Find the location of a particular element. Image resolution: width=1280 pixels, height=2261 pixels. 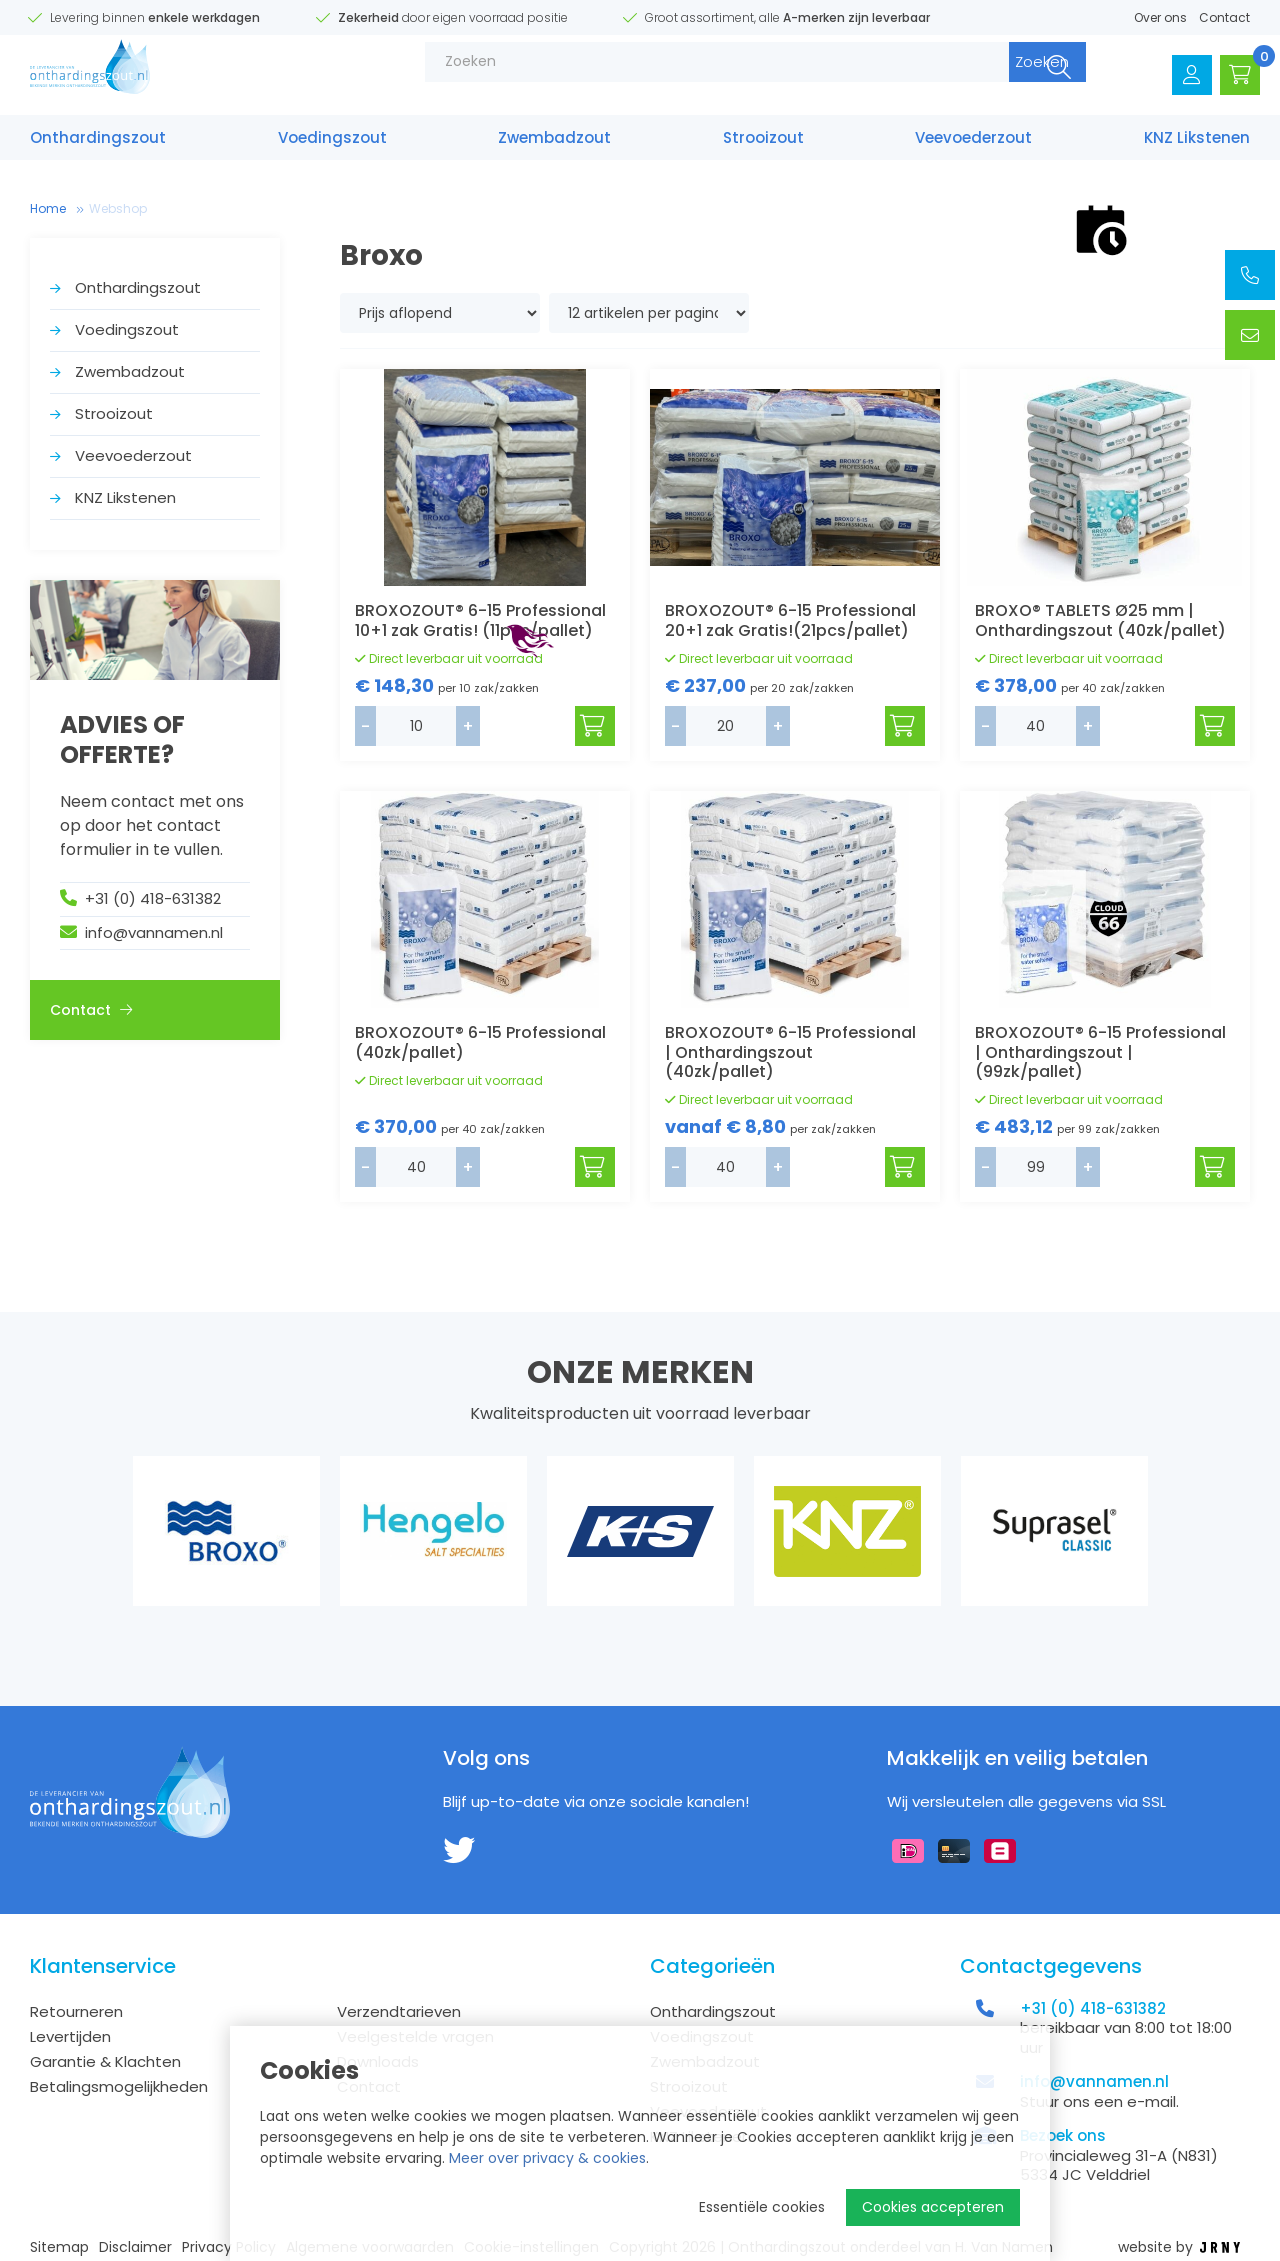

phoenix framework logo is located at coordinates (530, 641).